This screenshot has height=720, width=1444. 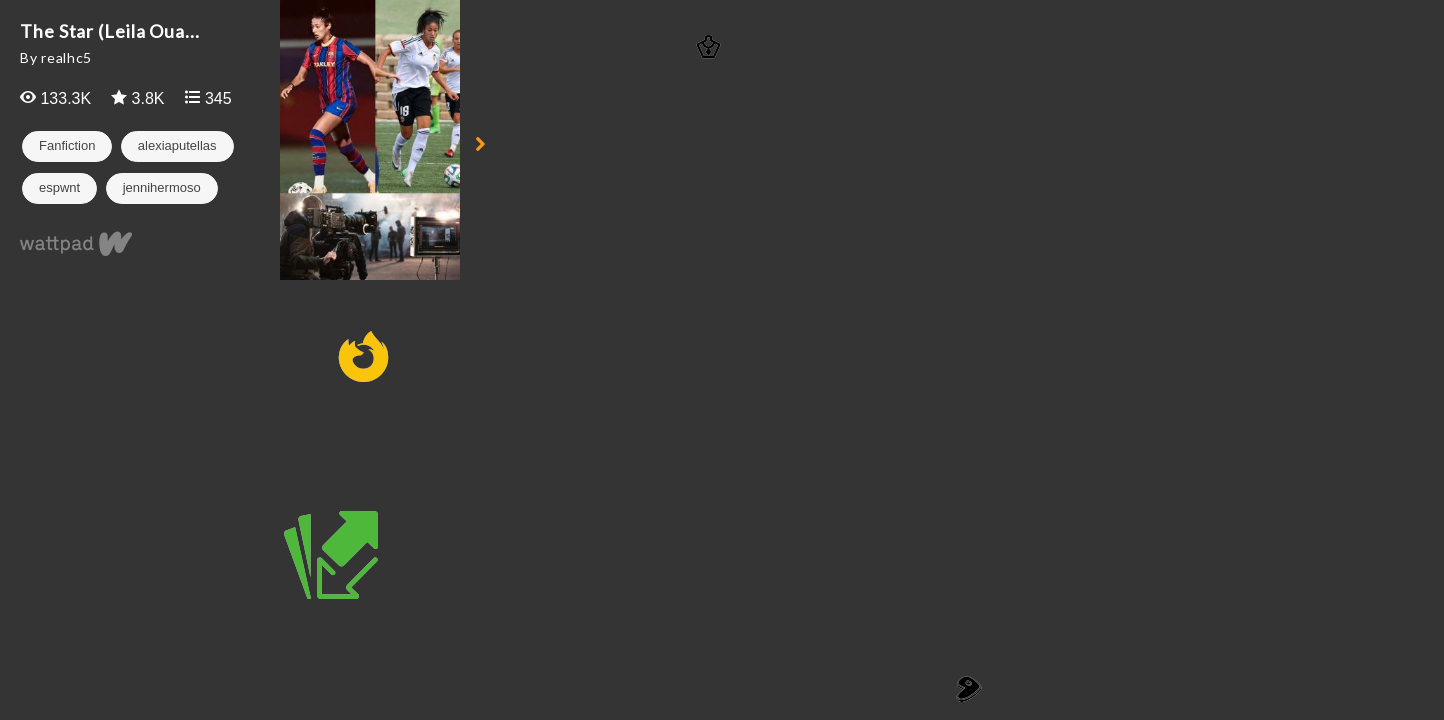 I want to click on open Firefox browser, so click(x=363, y=356).